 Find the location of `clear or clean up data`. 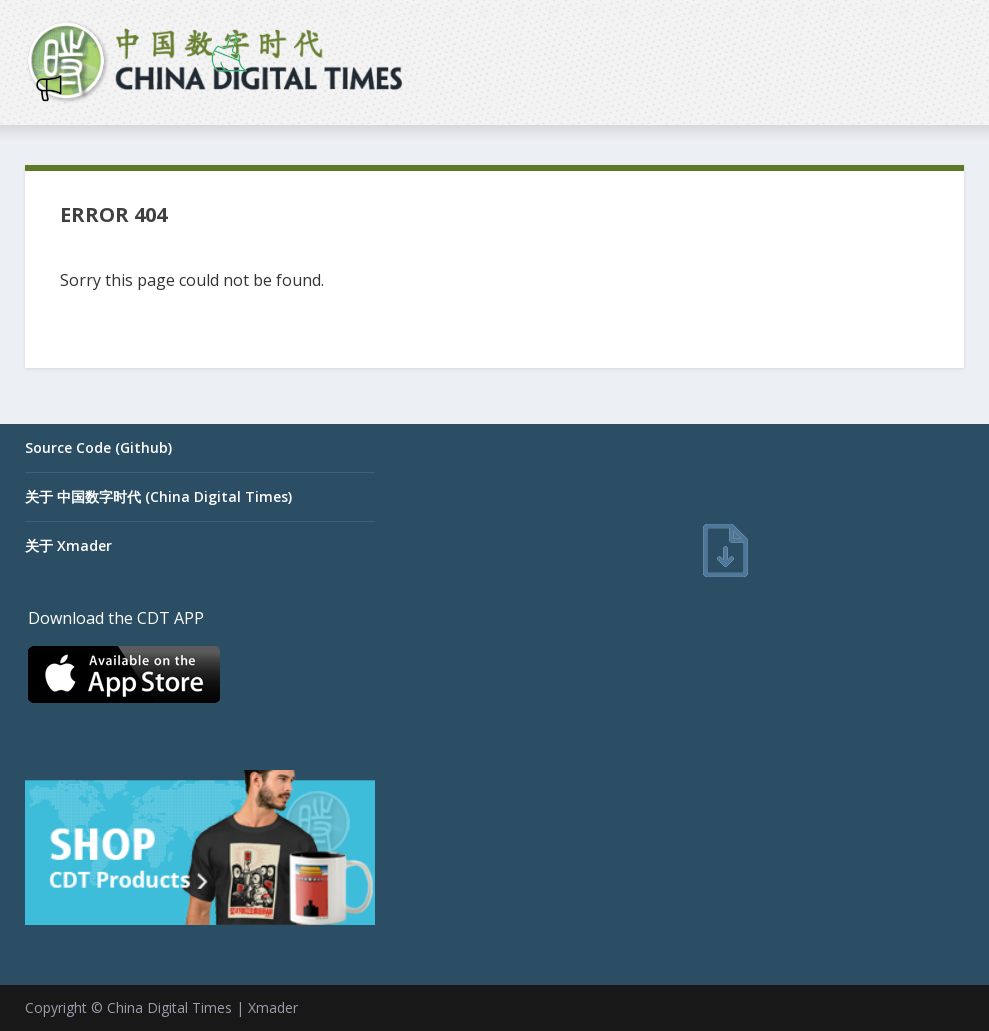

clear or clean up data is located at coordinates (228, 54).